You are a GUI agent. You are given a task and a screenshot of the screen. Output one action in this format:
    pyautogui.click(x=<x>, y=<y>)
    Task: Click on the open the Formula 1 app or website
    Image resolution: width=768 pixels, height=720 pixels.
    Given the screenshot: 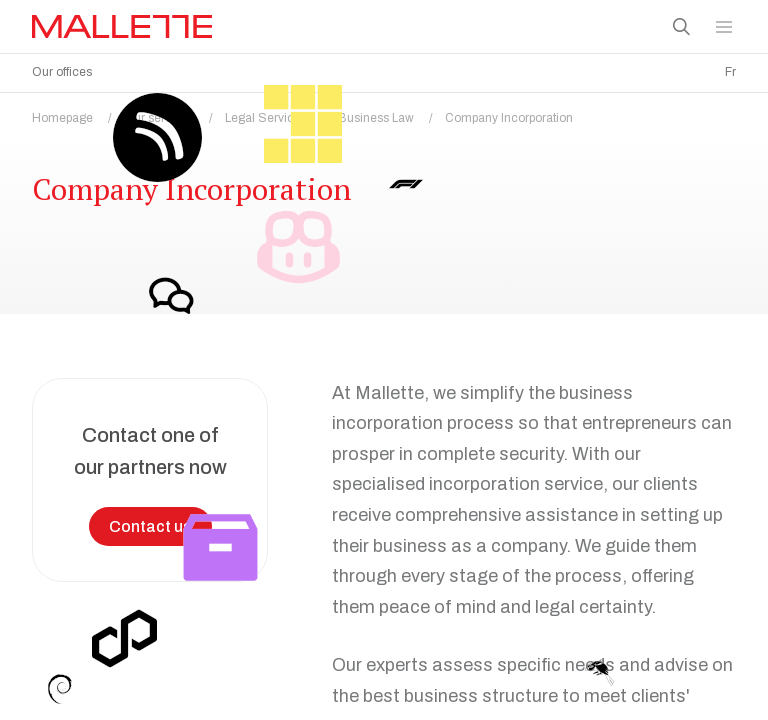 What is the action you would take?
    pyautogui.click(x=406, y=184)
    